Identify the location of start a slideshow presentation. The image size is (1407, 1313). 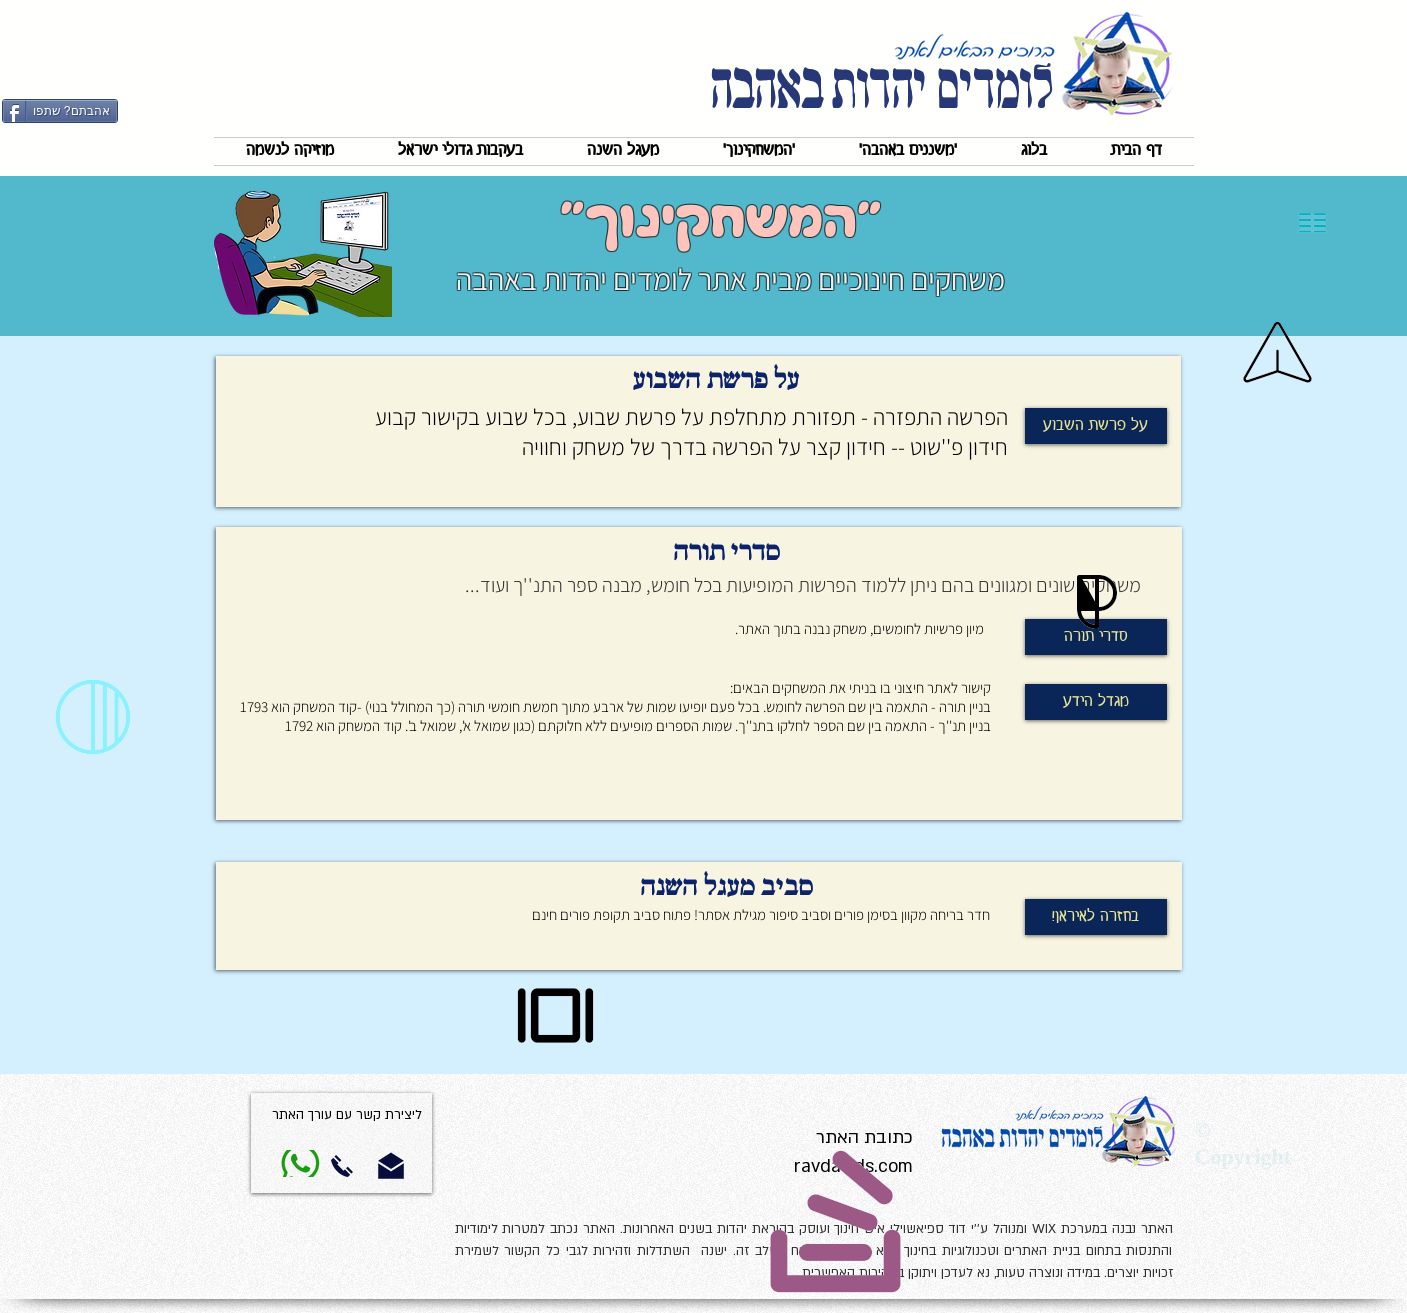
(555, 1015).